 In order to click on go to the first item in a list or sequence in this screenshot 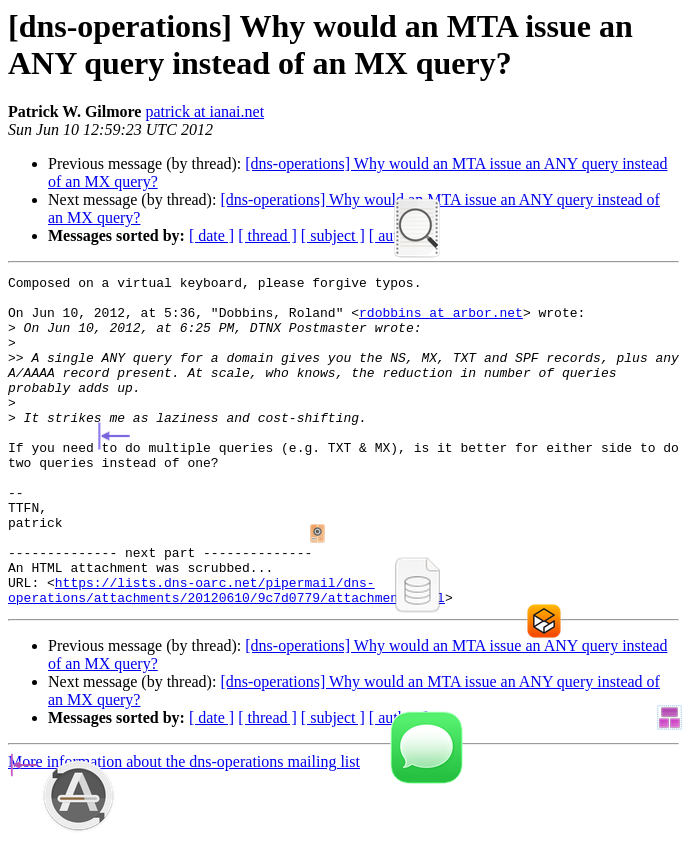, I will do `click(114, 436)`.